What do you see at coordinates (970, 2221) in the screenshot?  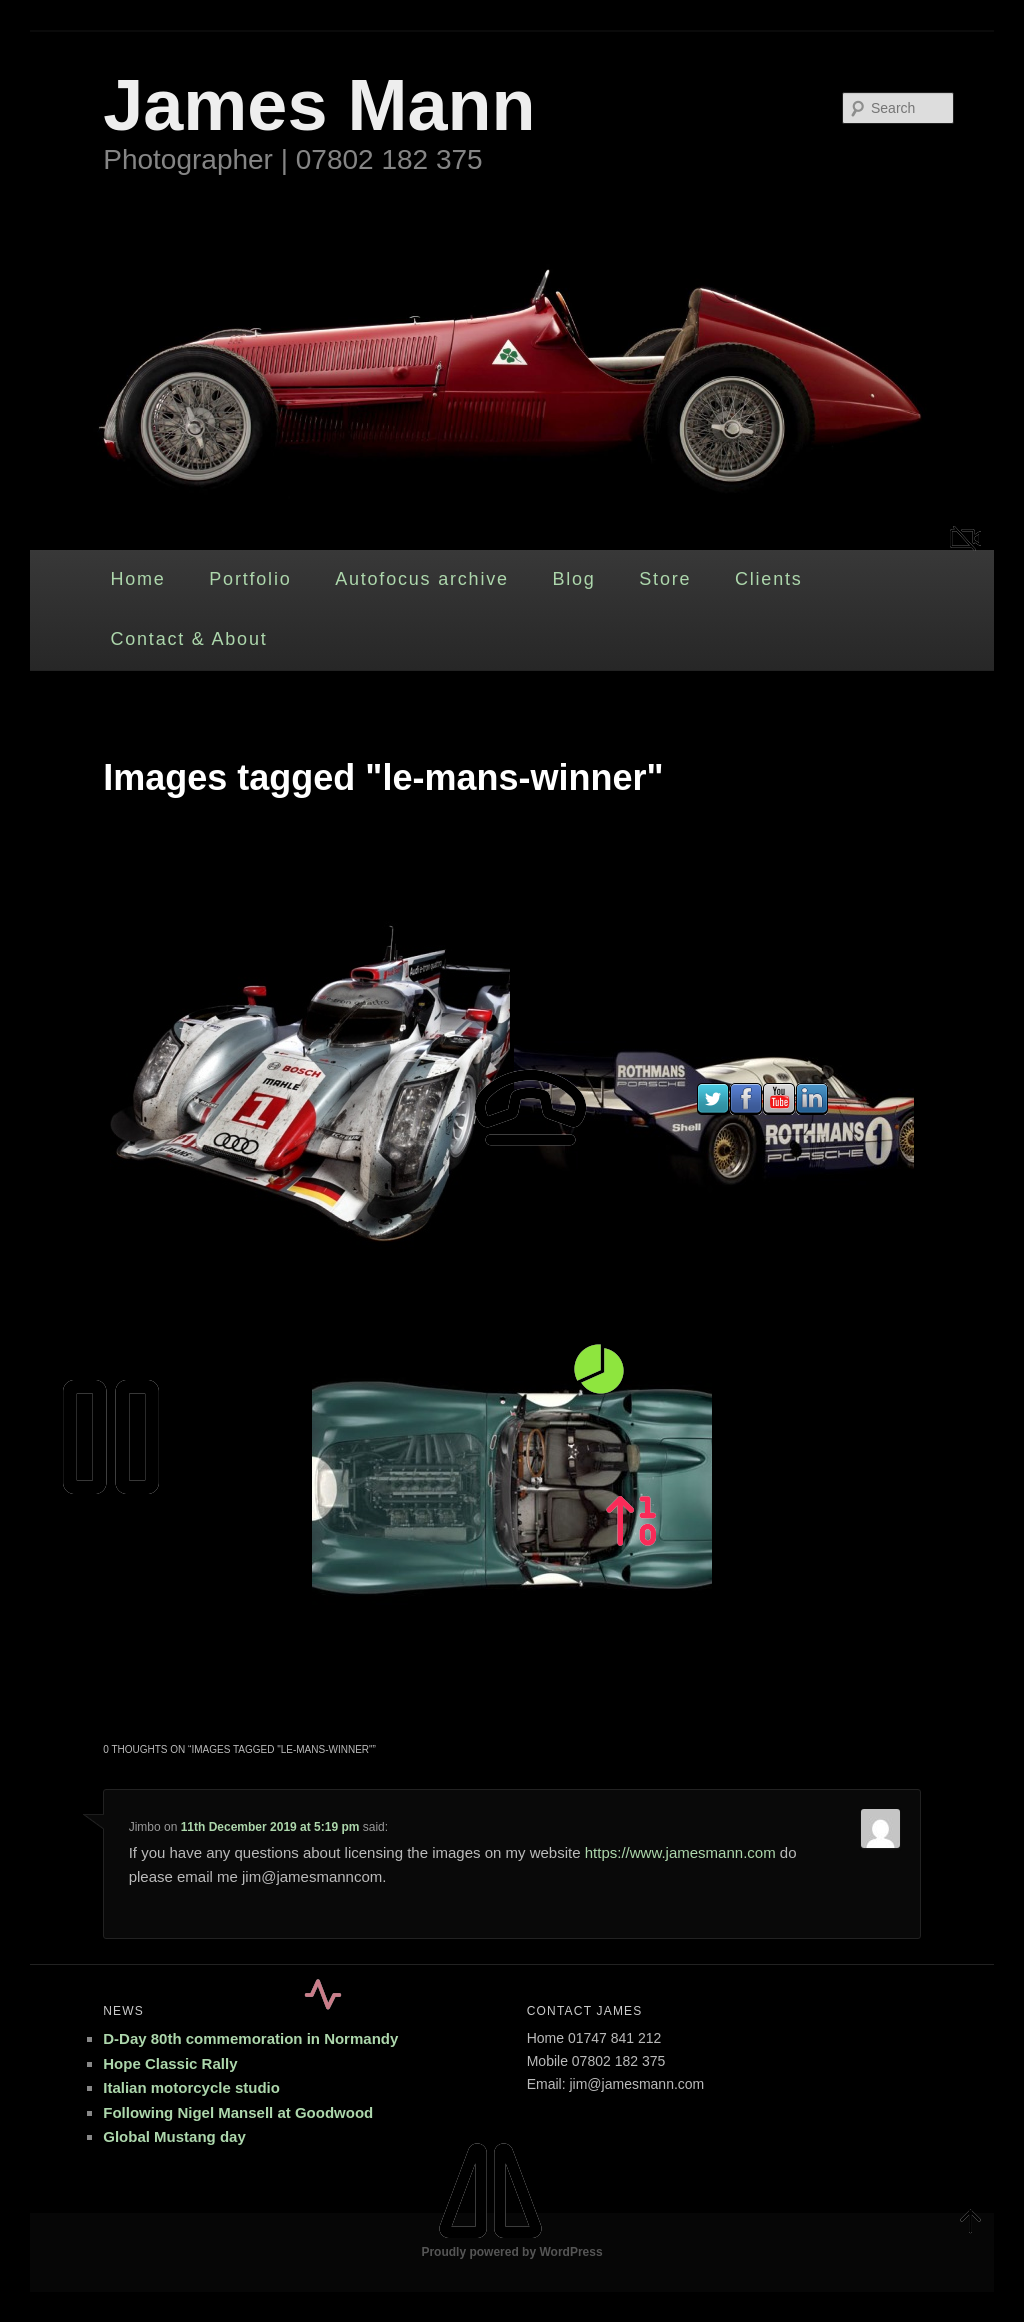 I see `move up or scroll to top` at bounding box center [970, 2221].